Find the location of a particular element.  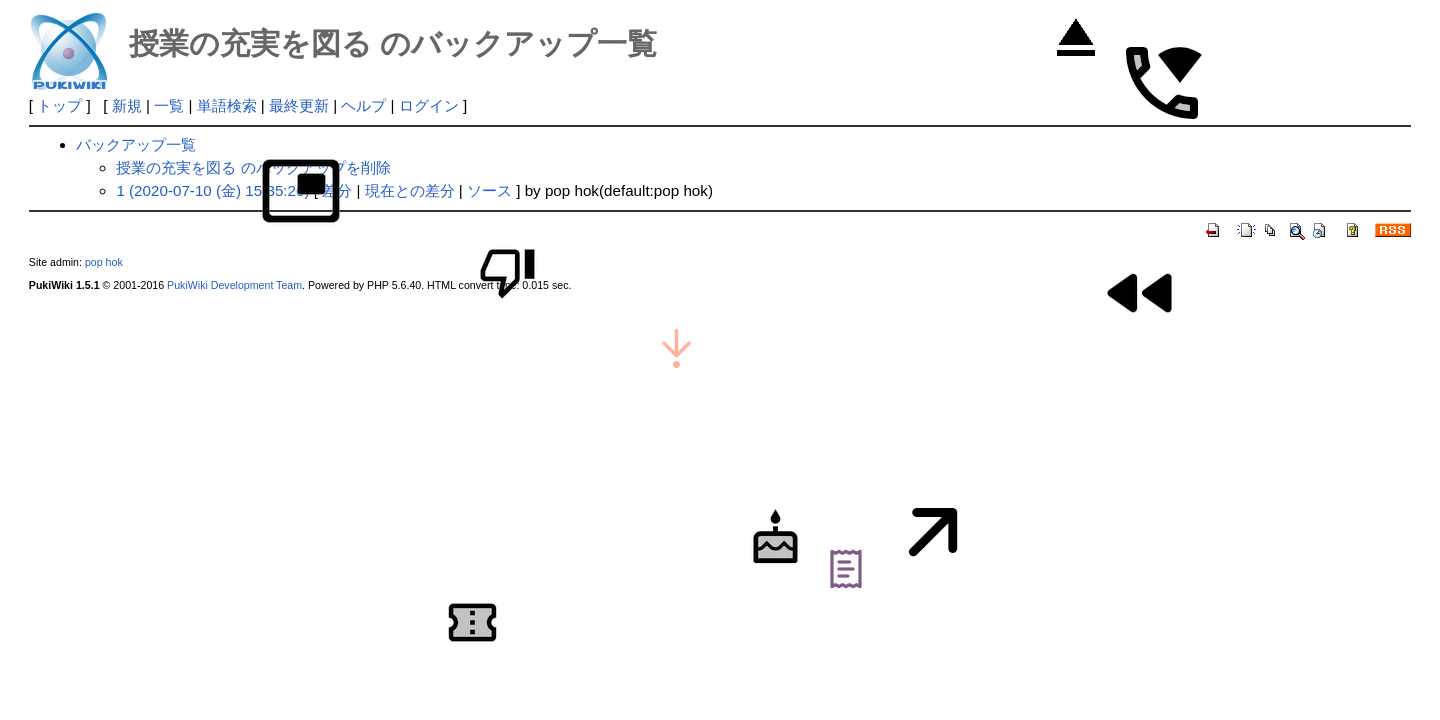

open link in a new tab or window is located at coordinates (933, 532).